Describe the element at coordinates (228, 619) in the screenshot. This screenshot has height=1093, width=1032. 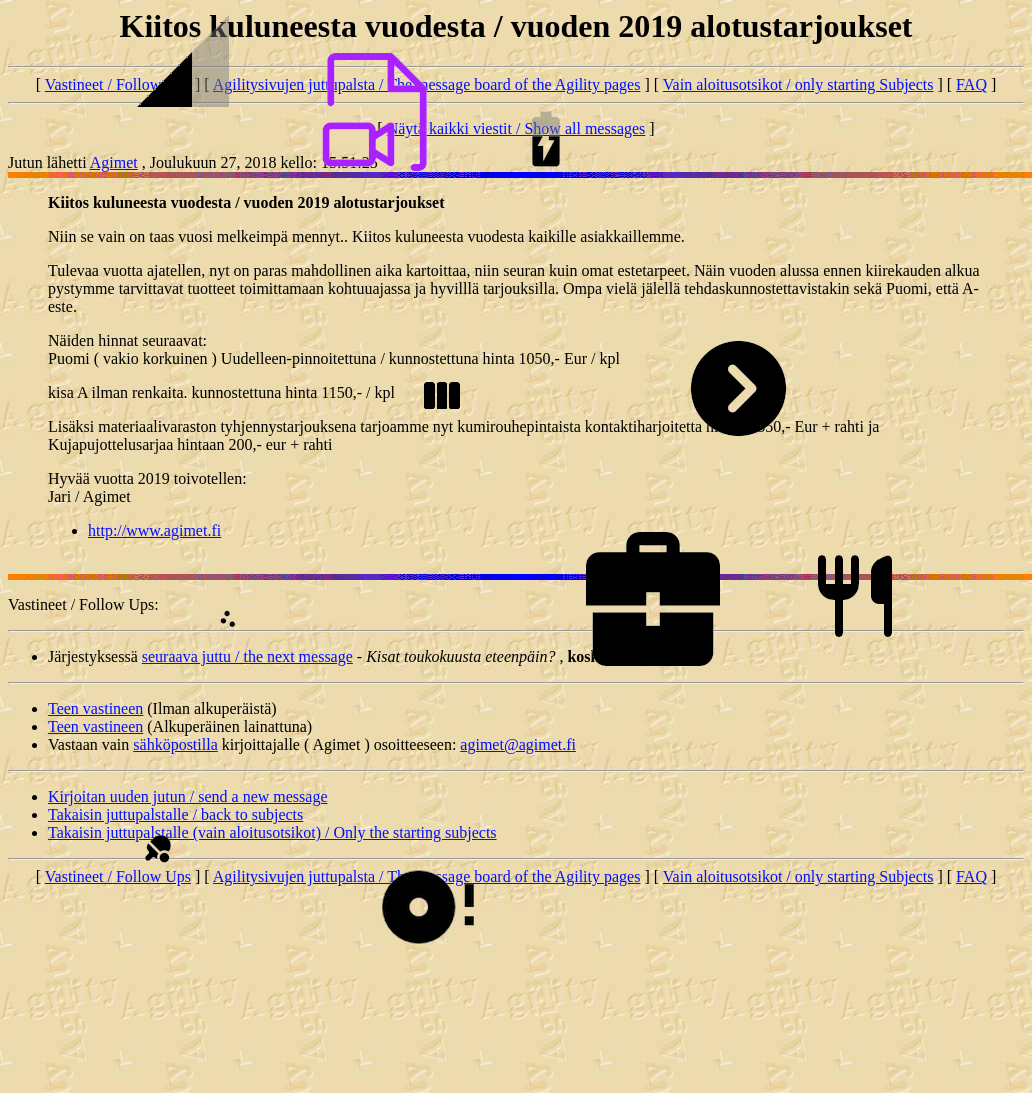
I see `view data as a scatter plot chart` at that location.